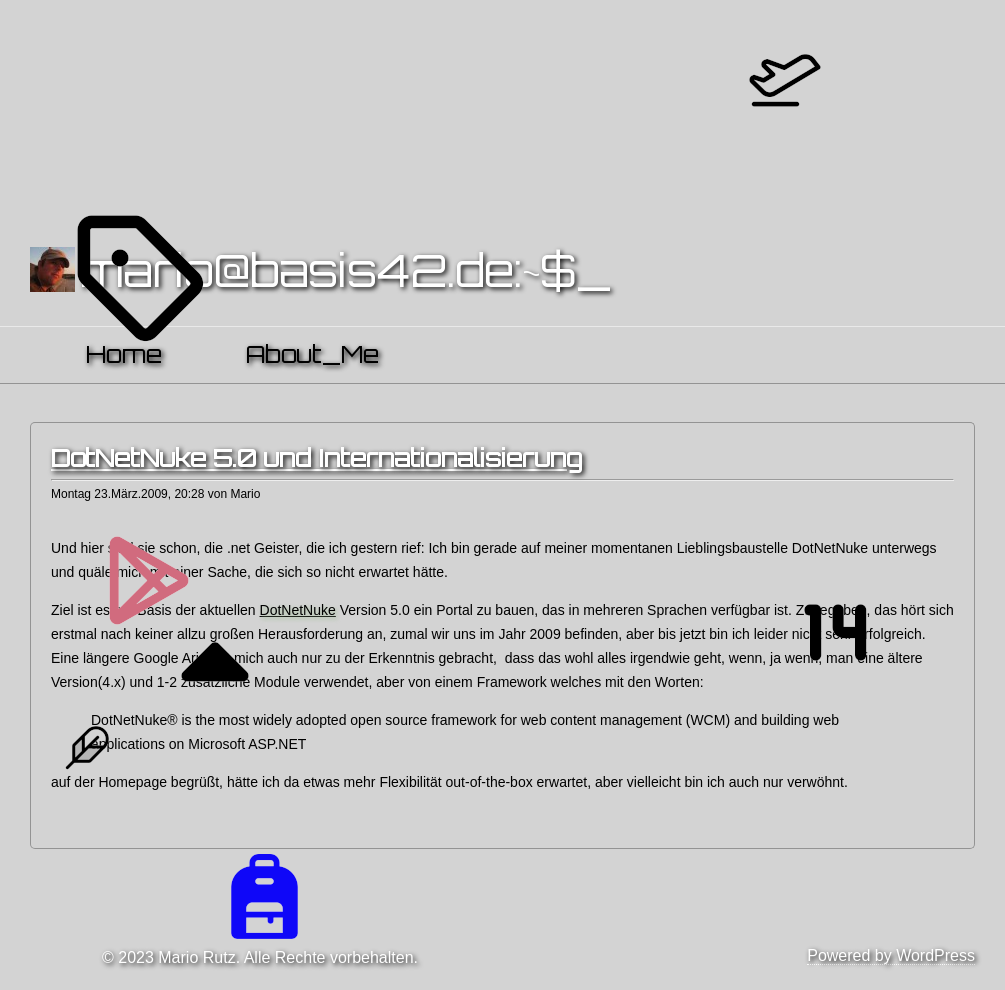 The height and width of the screenshot is (990, 1005). What do you see at coordinates (137, 275) in the screenshot?
I see `add or manage tags` at bounding box center [137, 275].